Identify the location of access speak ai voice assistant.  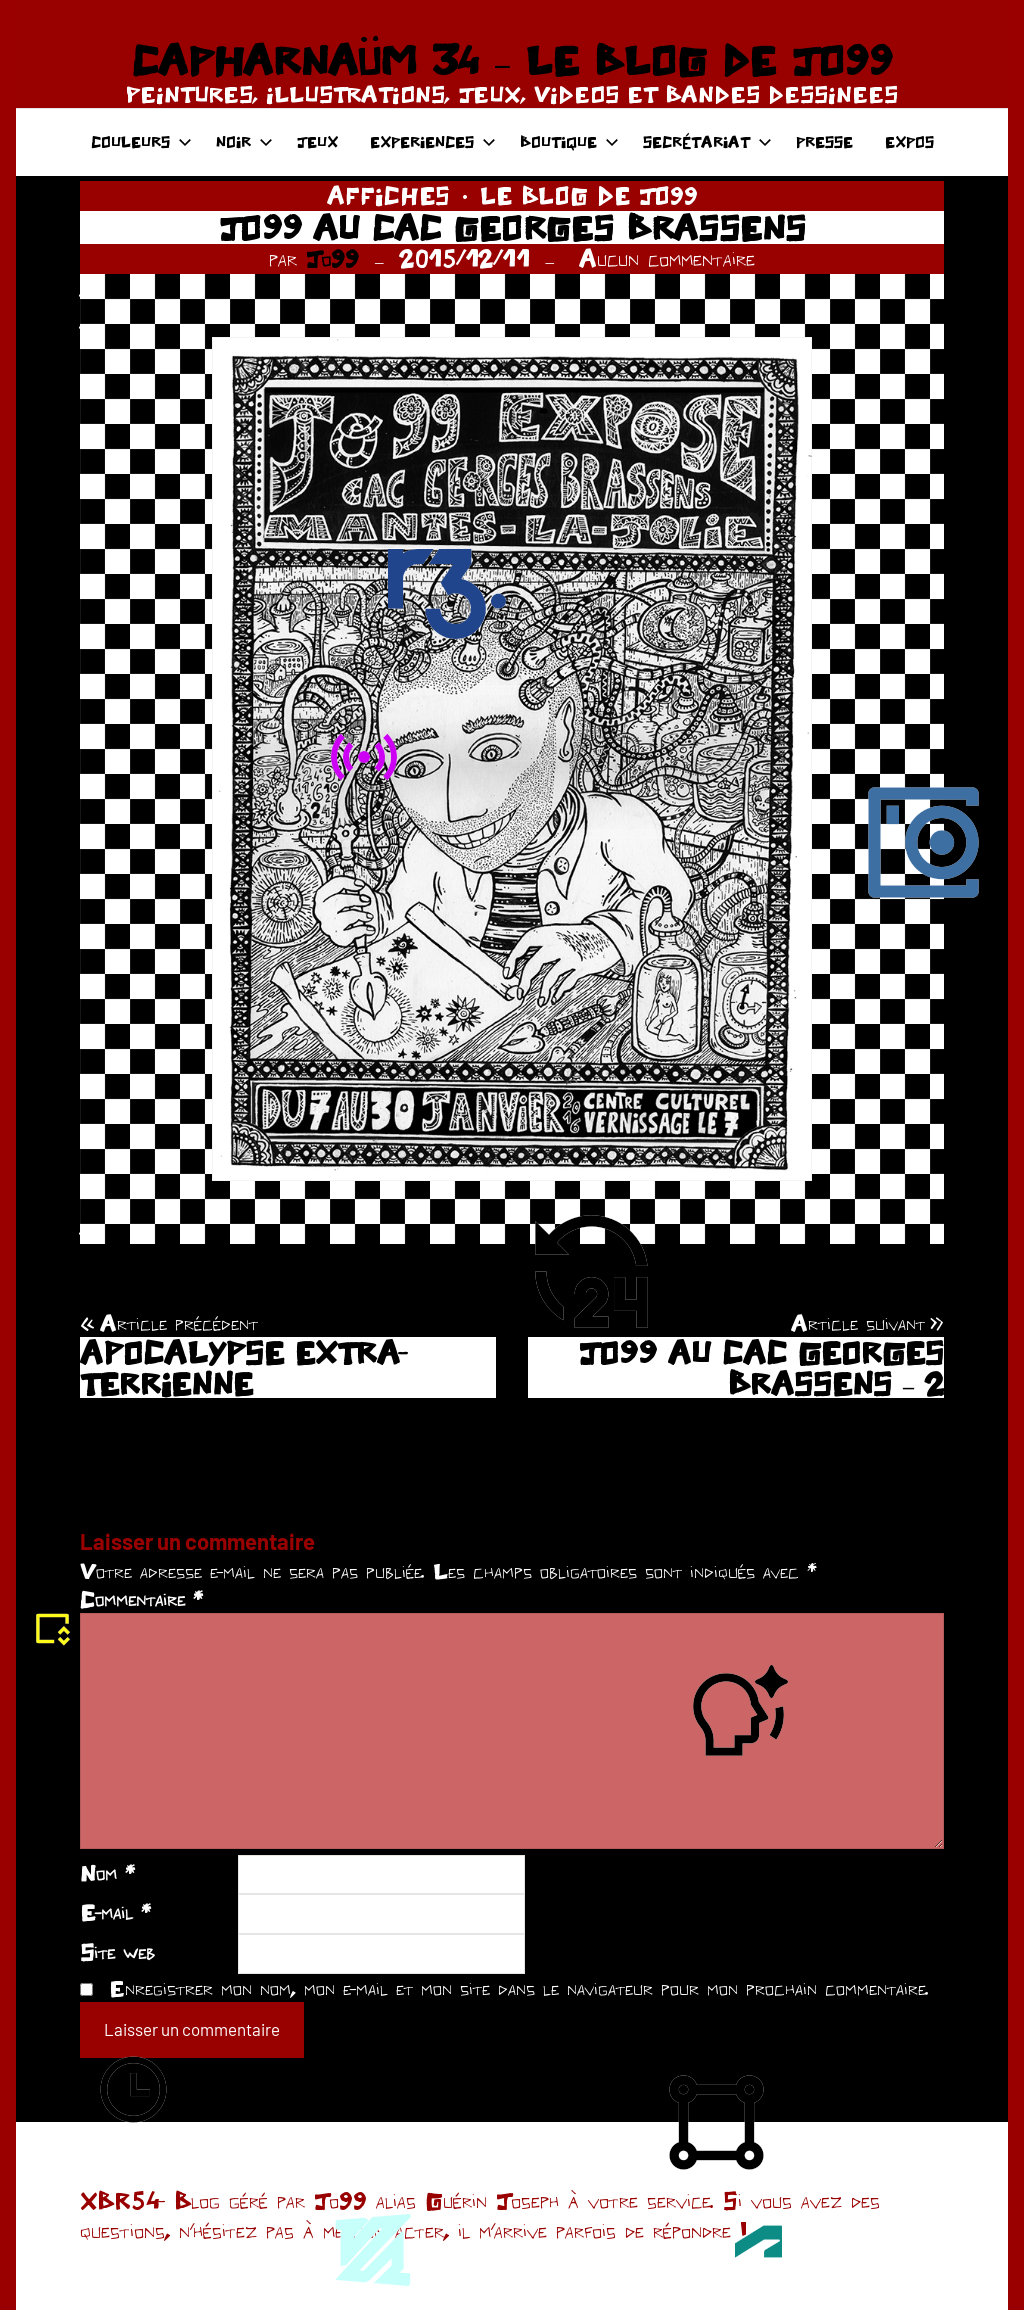
(738, 1714).